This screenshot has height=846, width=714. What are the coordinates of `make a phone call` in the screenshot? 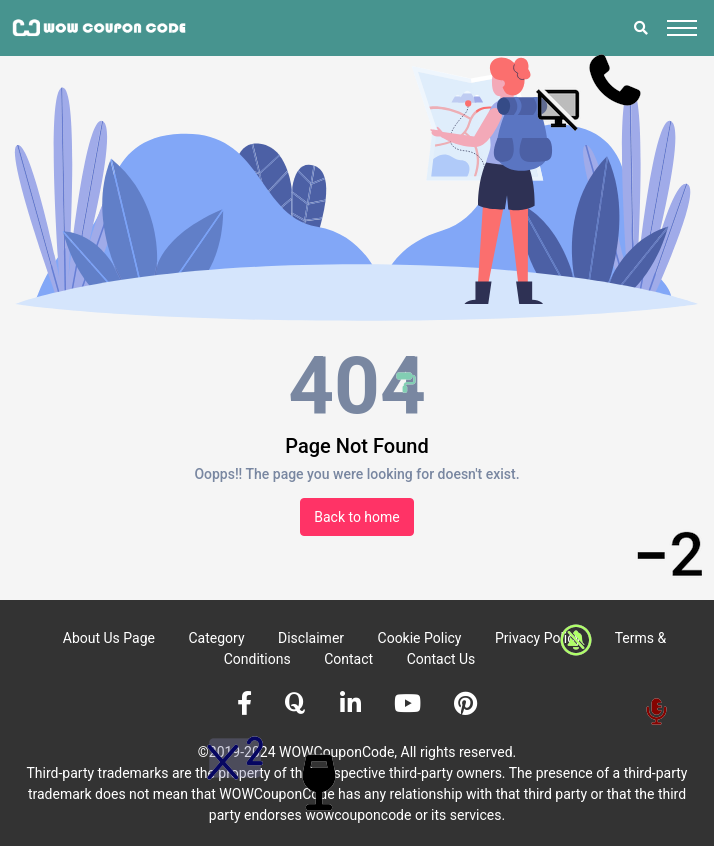 It's located at (615, 80).